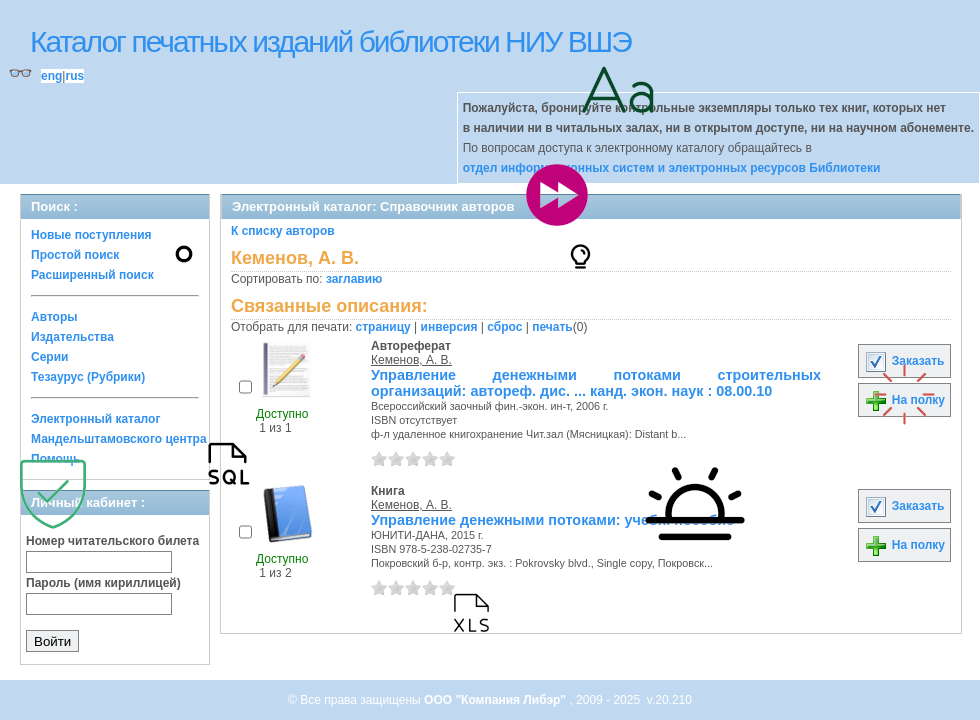 The image size is (980, 720). I want to click on indicates content is loading, so click(904, 394).